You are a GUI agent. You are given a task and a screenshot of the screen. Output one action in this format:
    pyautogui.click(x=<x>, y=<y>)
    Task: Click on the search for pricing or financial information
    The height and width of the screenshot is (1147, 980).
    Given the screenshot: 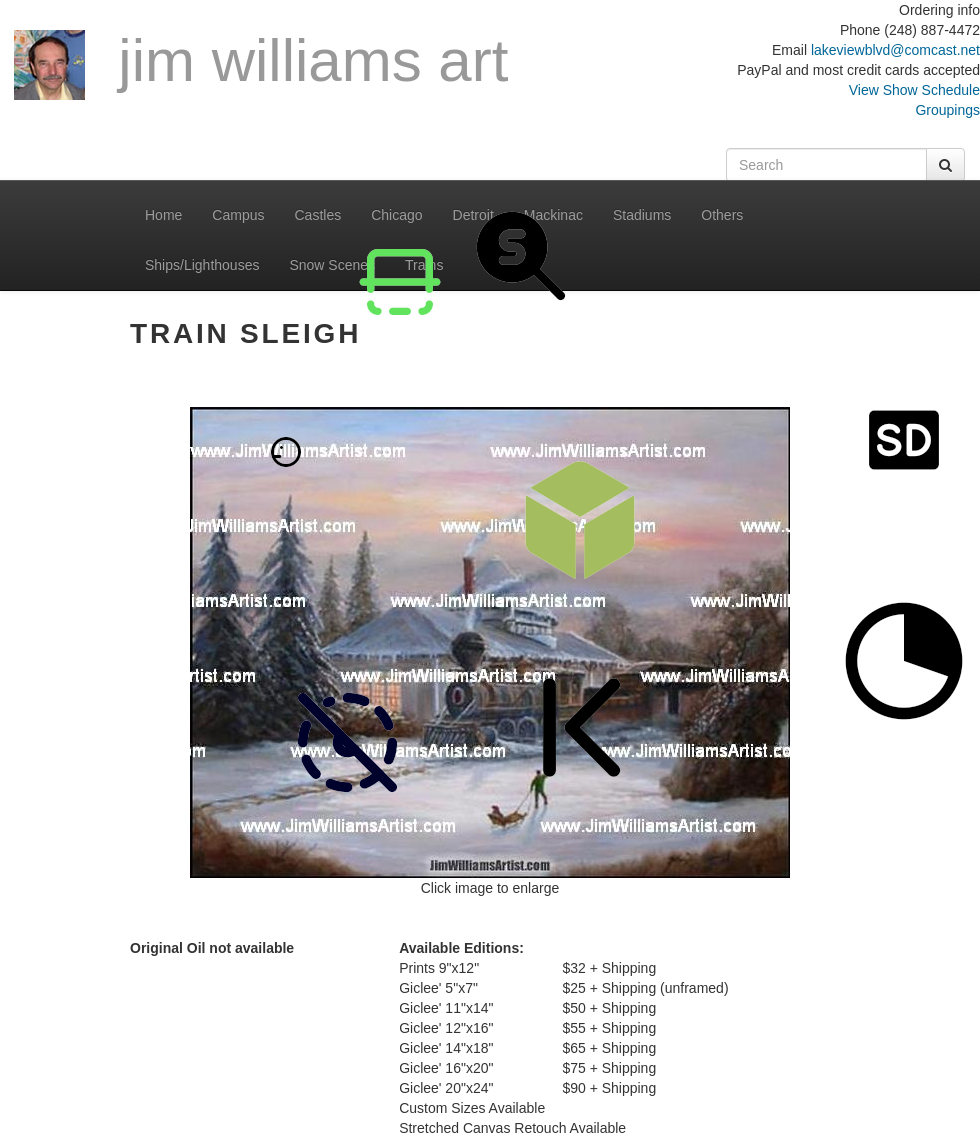 What is the action you would take?
    pyautogui.click(x=521, y=256)
    